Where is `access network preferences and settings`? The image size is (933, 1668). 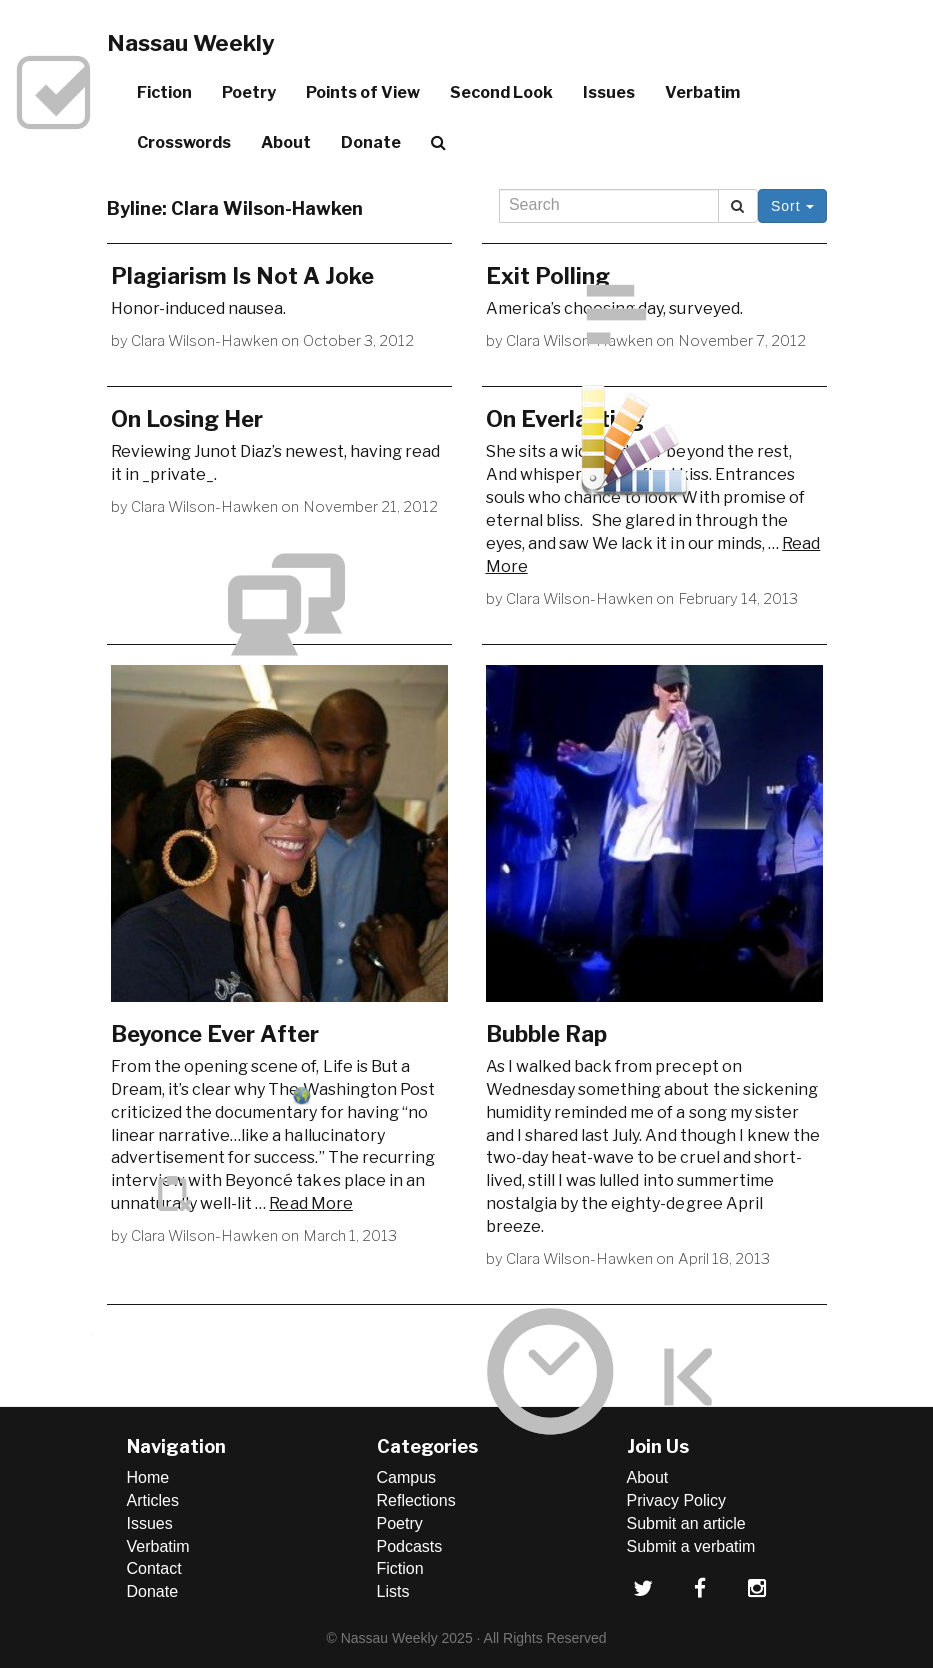
access network preferences and settings is located at coordinates (286, 604).